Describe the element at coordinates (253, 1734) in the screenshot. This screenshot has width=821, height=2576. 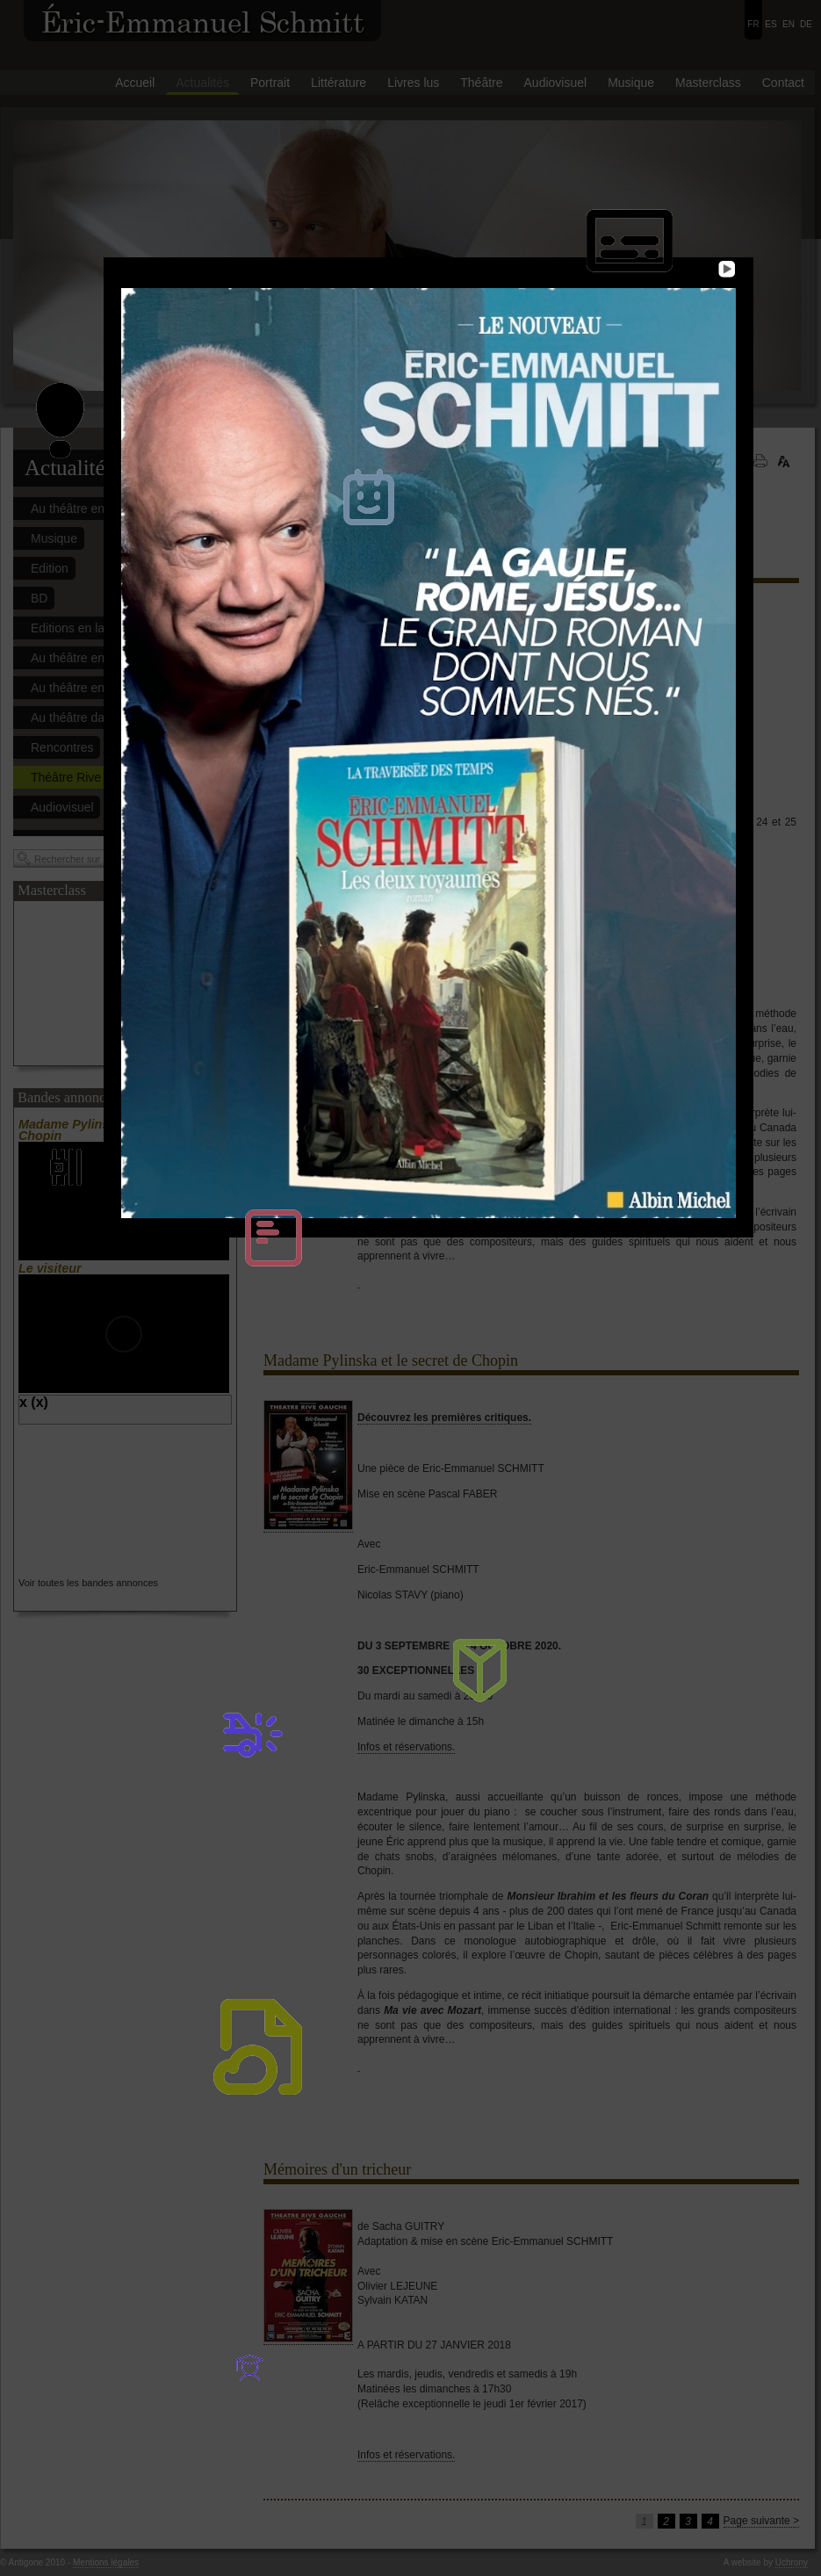
I see `report a vehicle accident` at that location.